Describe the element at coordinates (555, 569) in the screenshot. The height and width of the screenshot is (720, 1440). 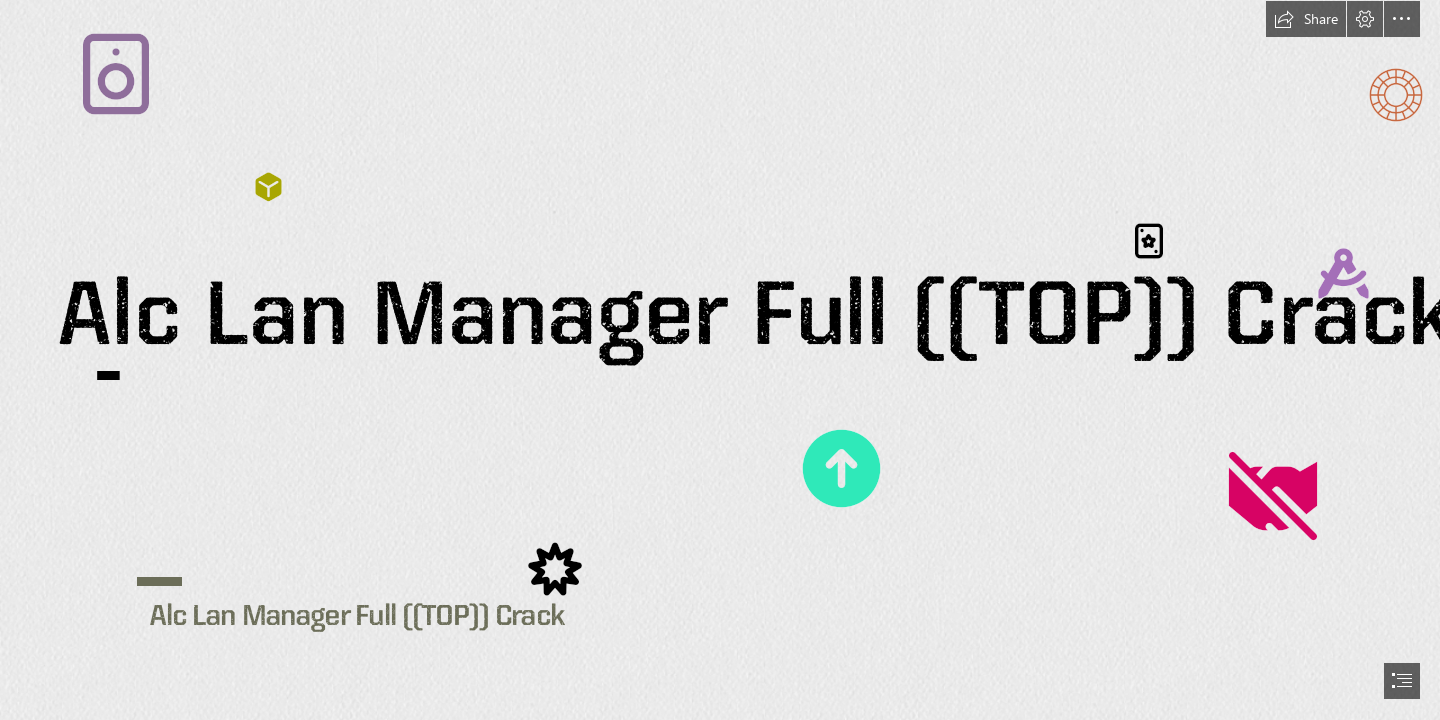
I see `represents the Bahá'í faith symbol` at that location.